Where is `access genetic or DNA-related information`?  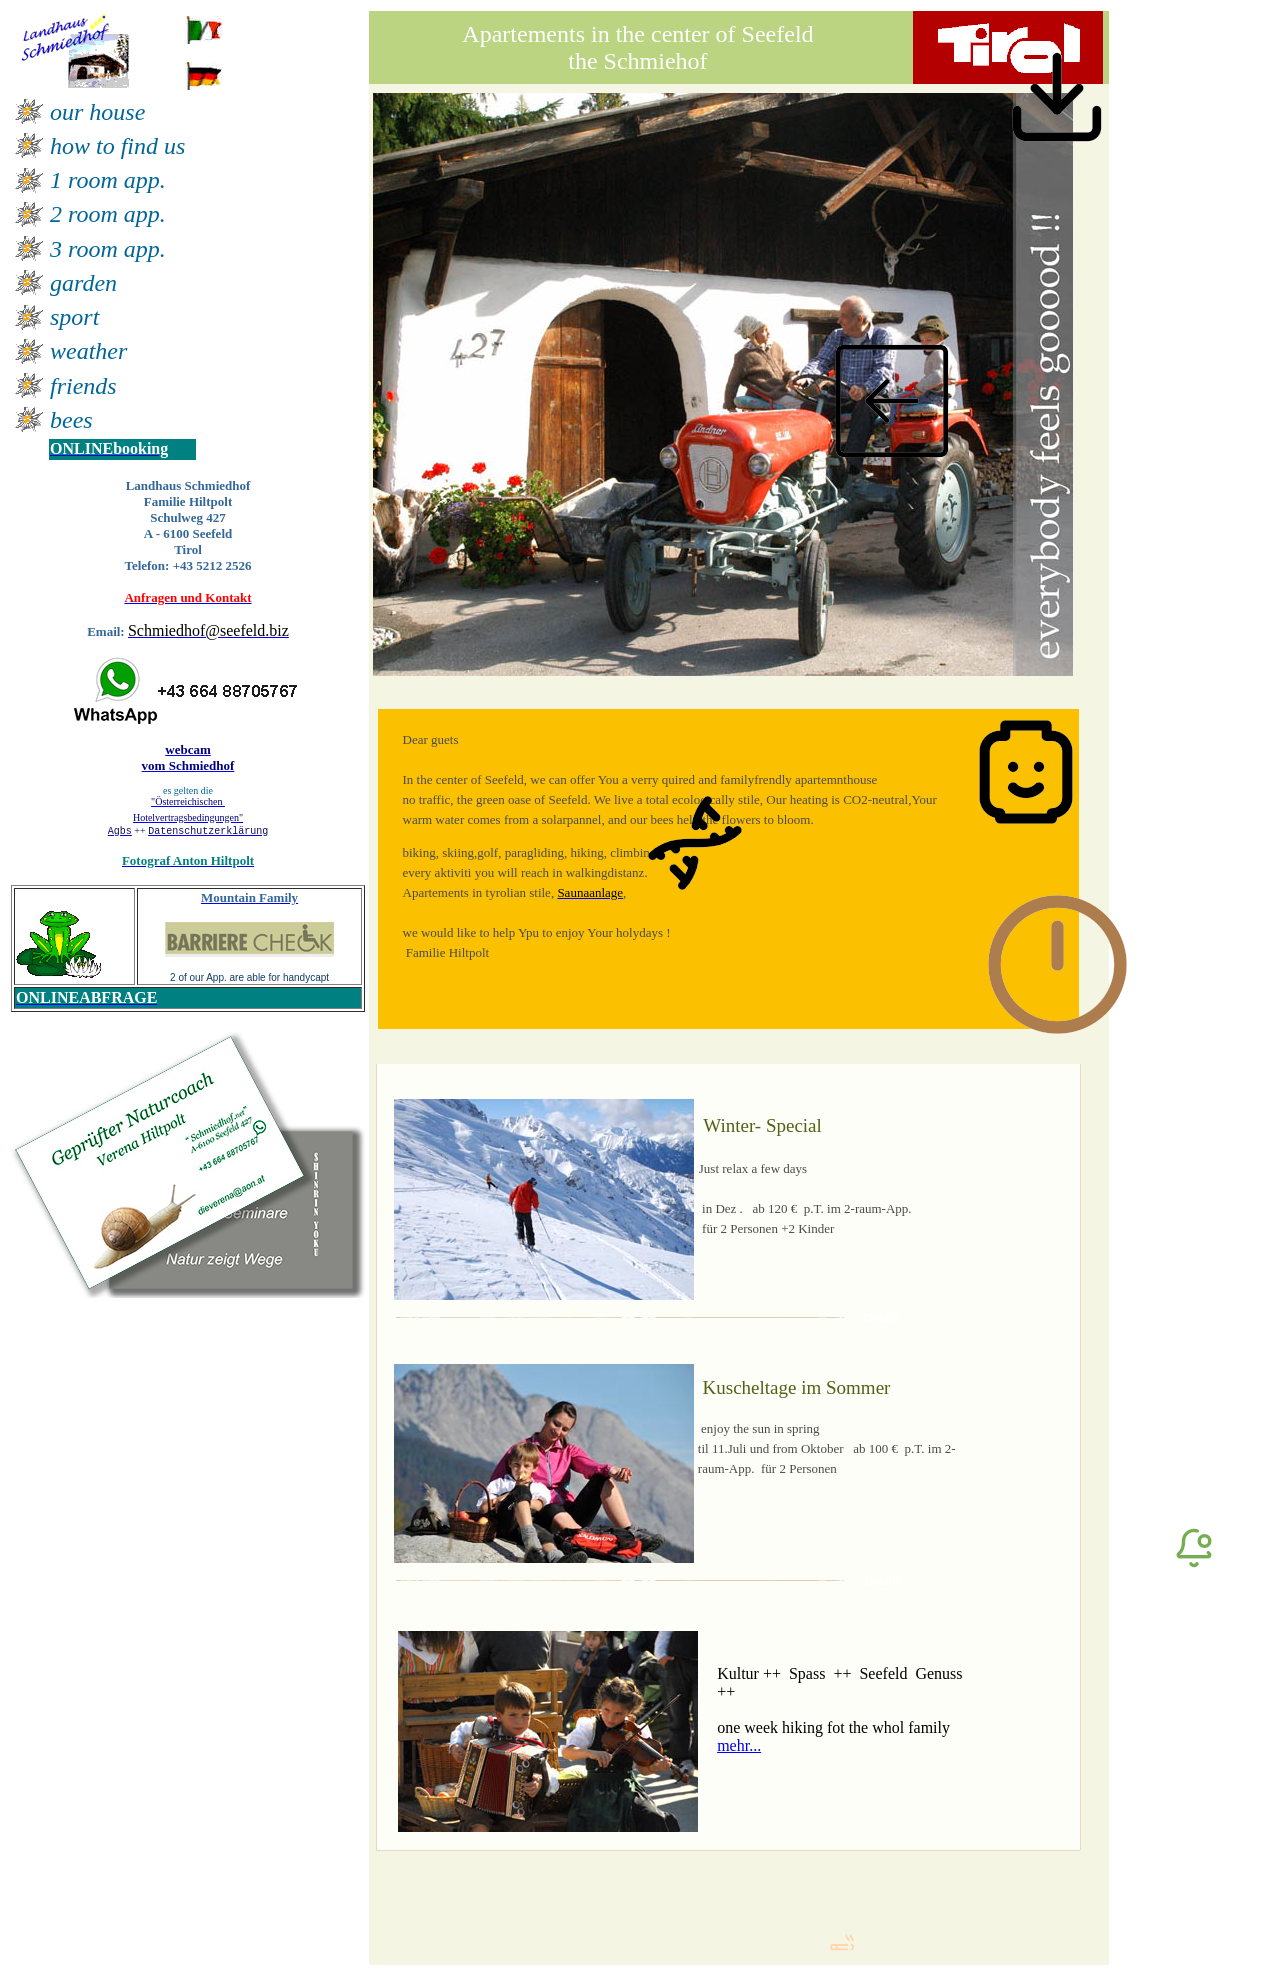 access genetic or DNA-related information is located at coordinates (695, 843).